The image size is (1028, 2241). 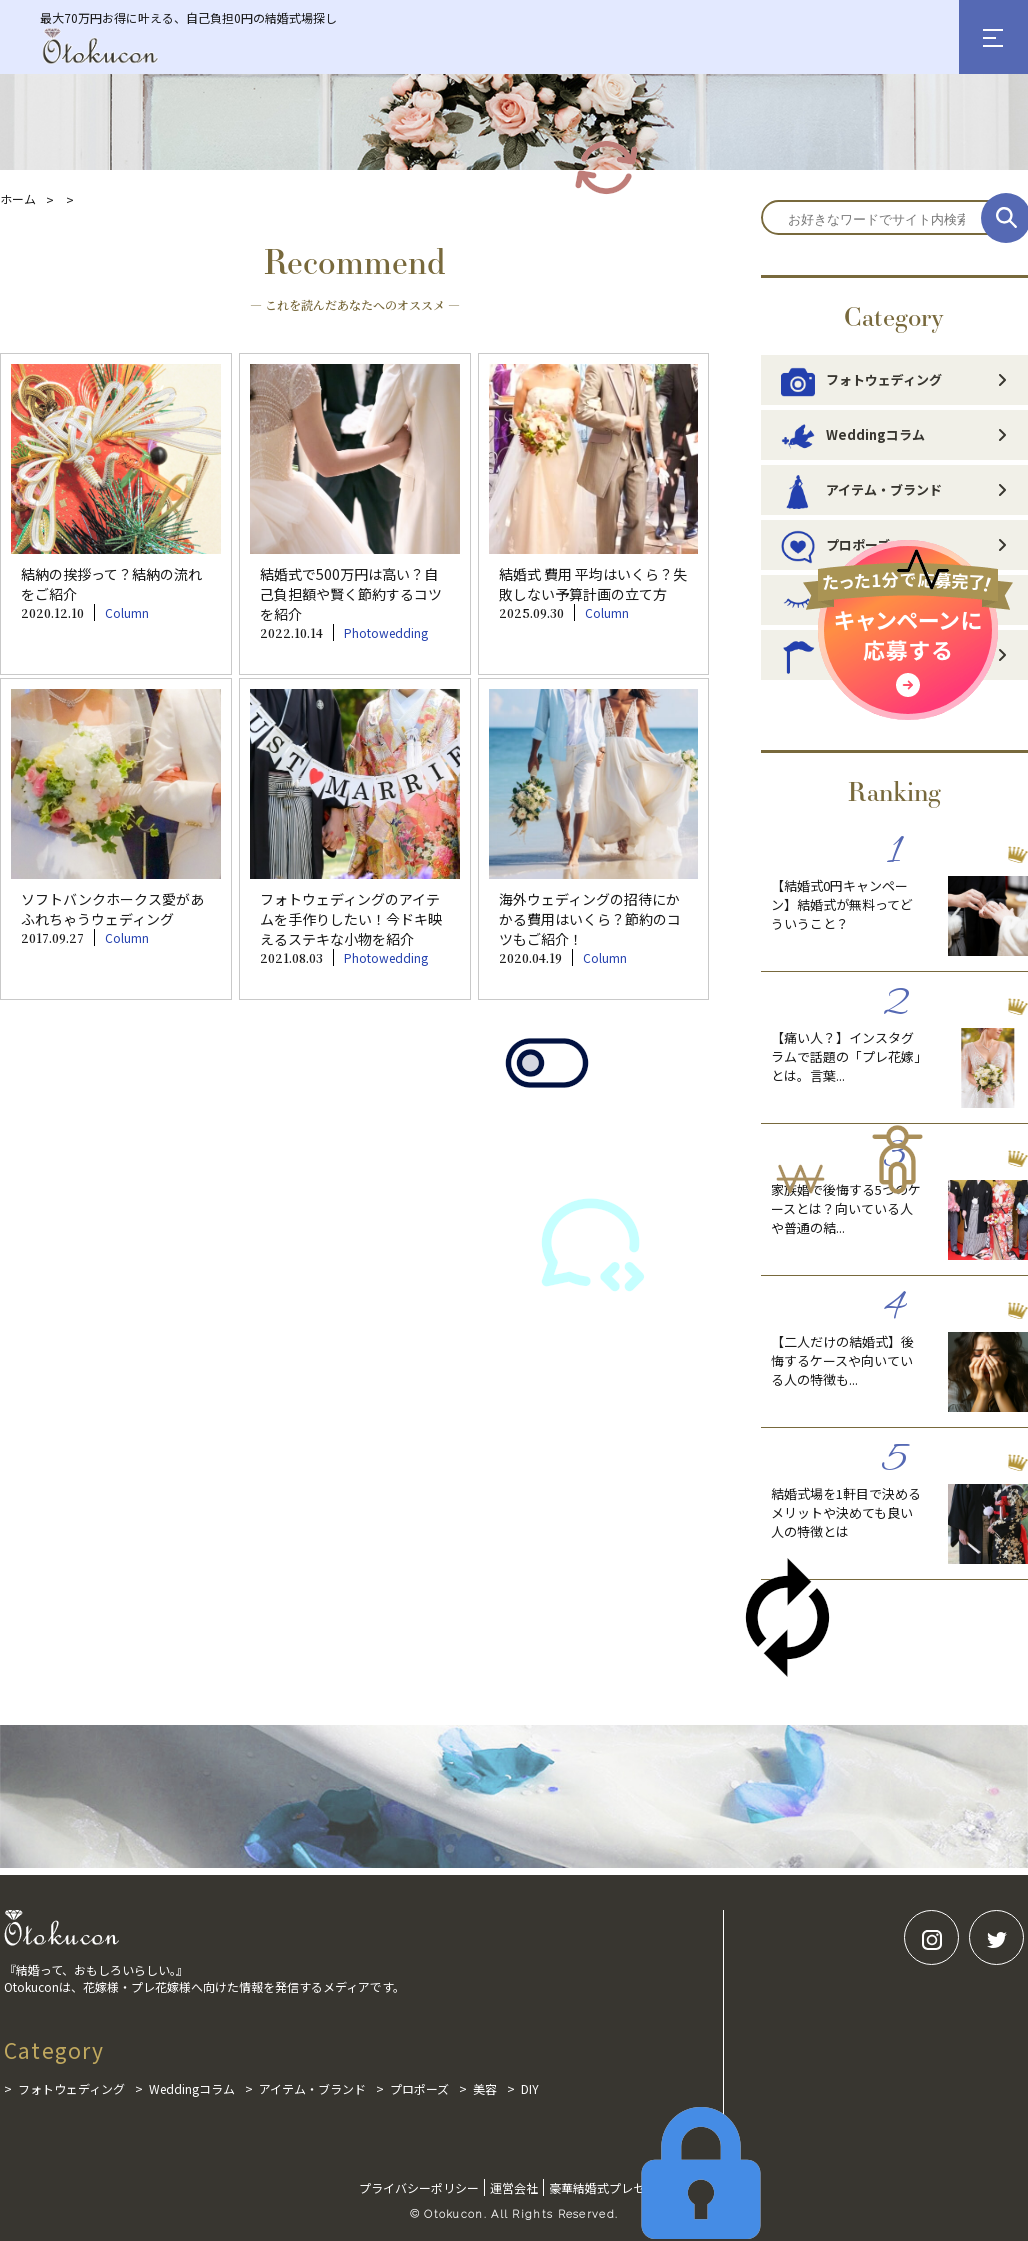 What do you see at coordinates (923, 570) in the screenshot?
I see `view repository activity and insights` at bounding box center [923, 570].